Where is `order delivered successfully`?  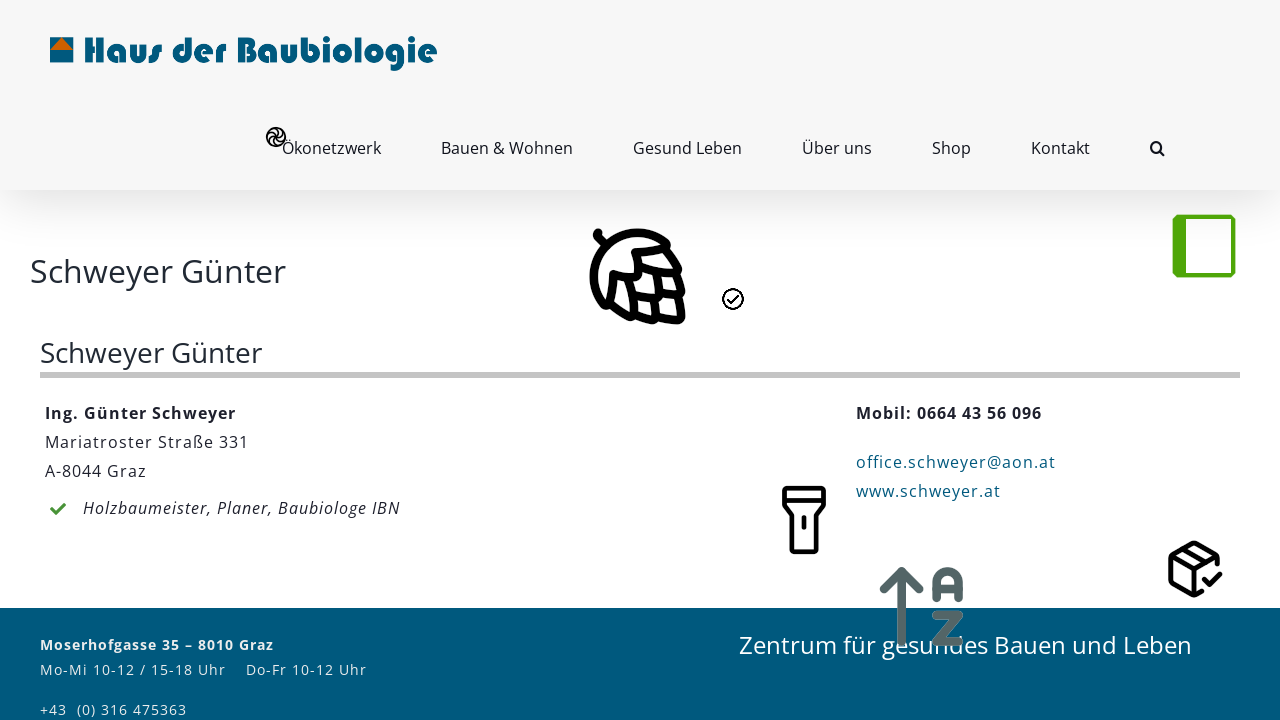 order delivered successfully is located at coordinates (1194, 569).